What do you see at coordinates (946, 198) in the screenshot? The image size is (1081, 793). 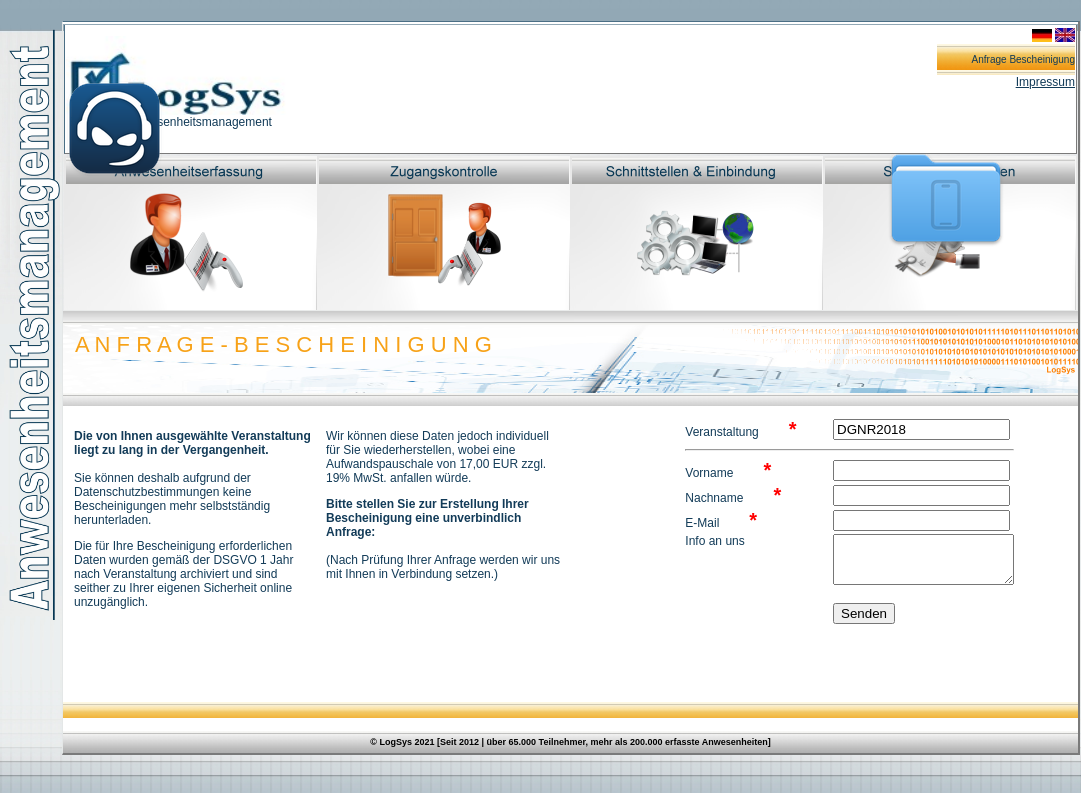 I see `open folder containing iPhone backups or synced content` at bounding box center [946, 198].